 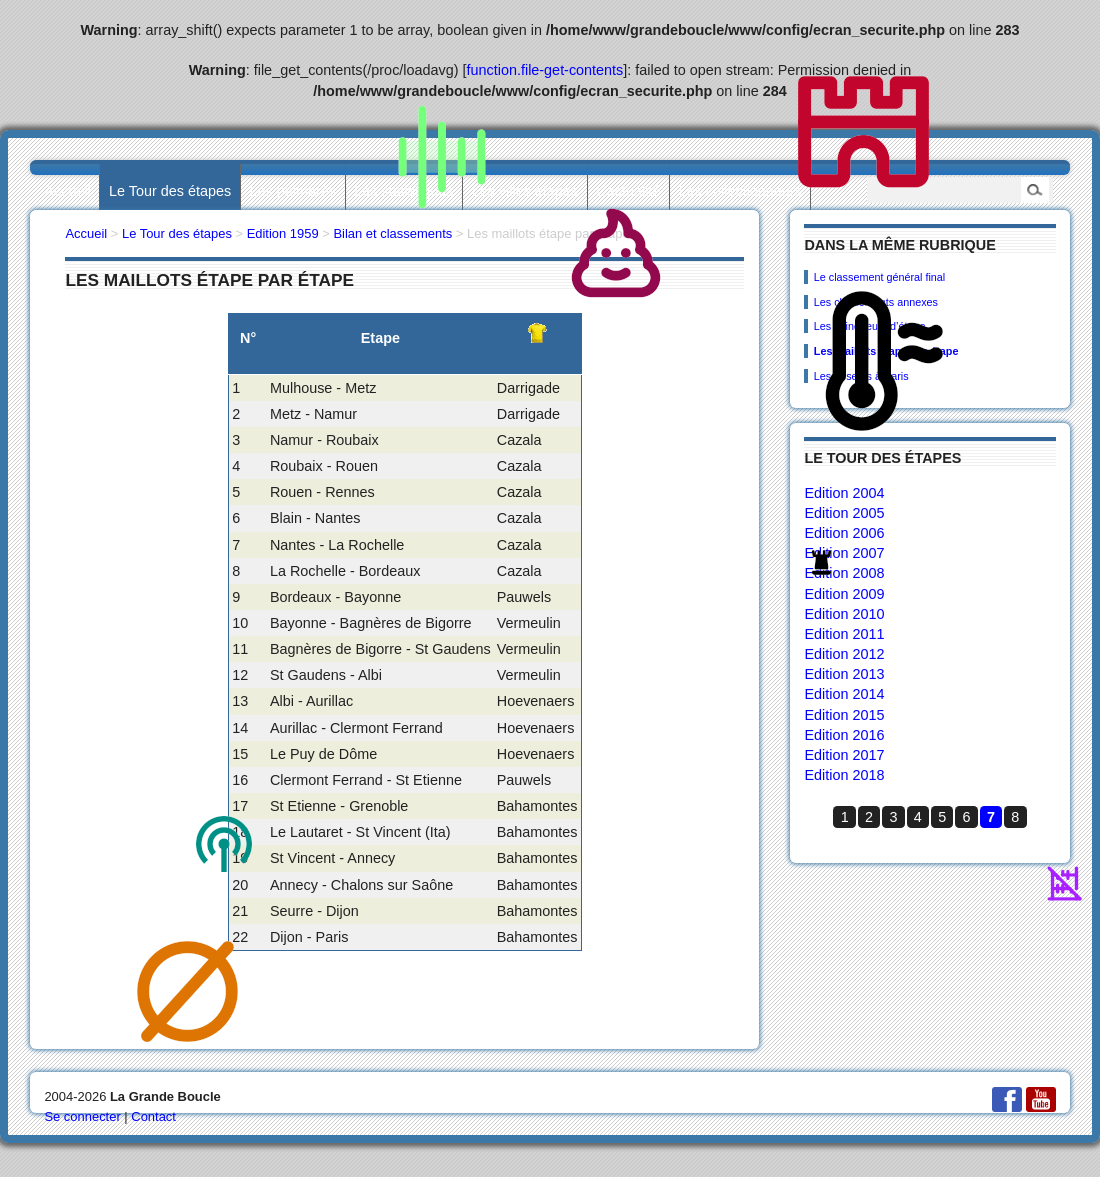 I want to click on access castle or fortress-themed content, so click(x=863, y=128).